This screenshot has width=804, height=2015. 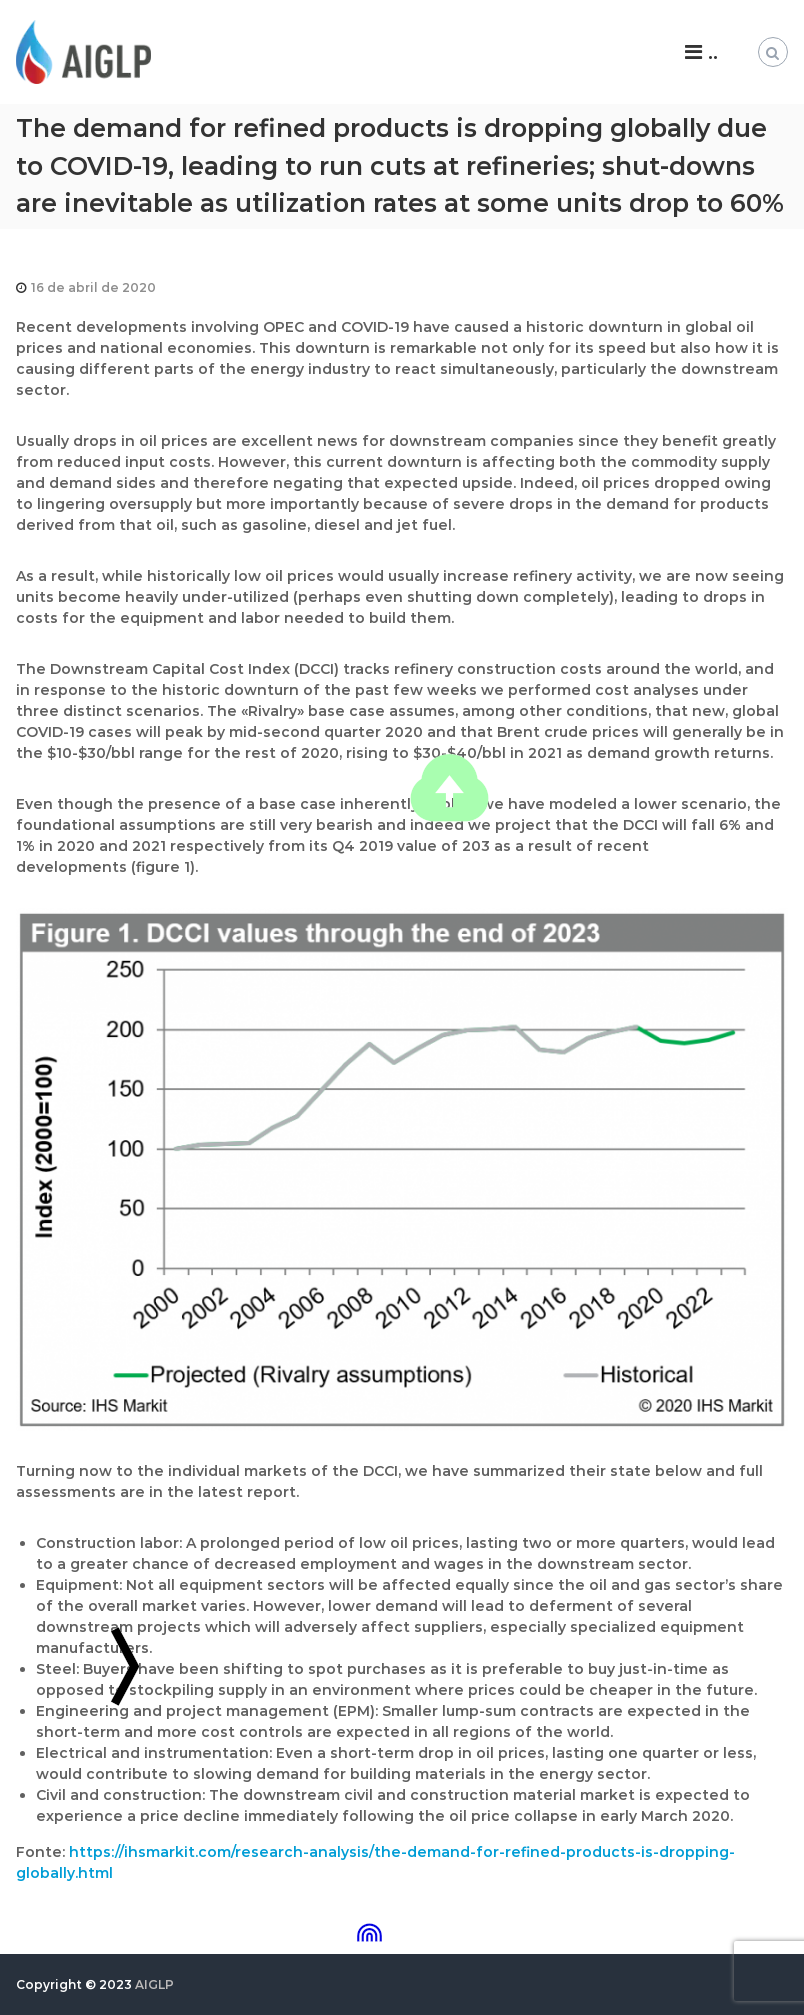 What do you see at coordinates (123, 1666) in the screenshot?
I see `navigate to the next item or page` at bounding box center [123, 1666].